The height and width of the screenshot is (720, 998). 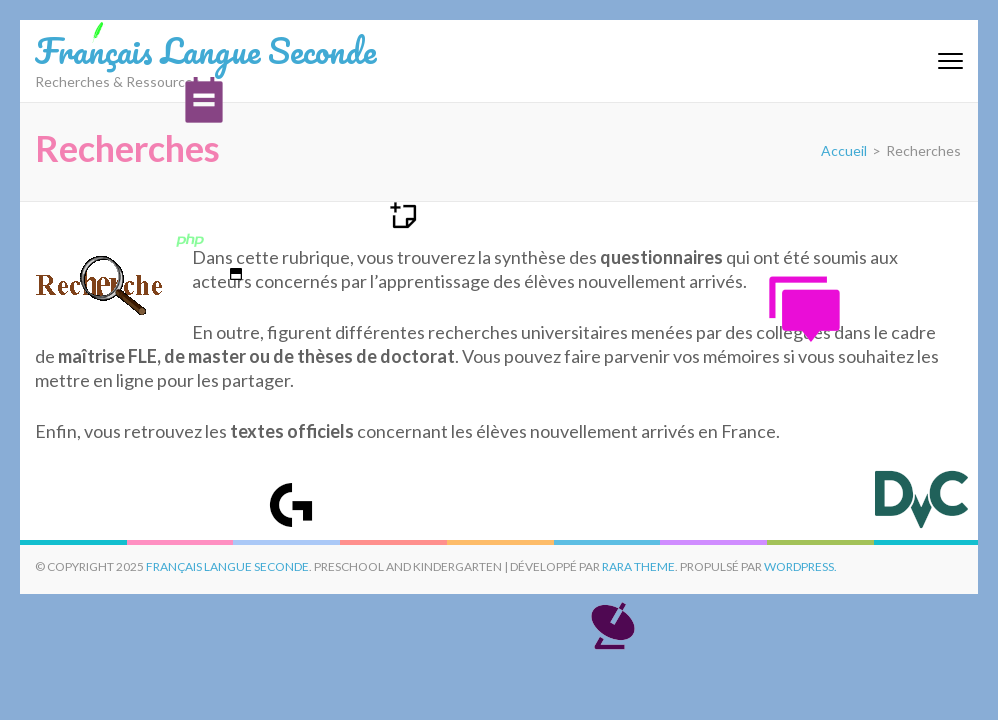 What do you see at coordinates (236, 274) in the screenshot?
I see `switch to row layout view` at bounding box center [236, 274].